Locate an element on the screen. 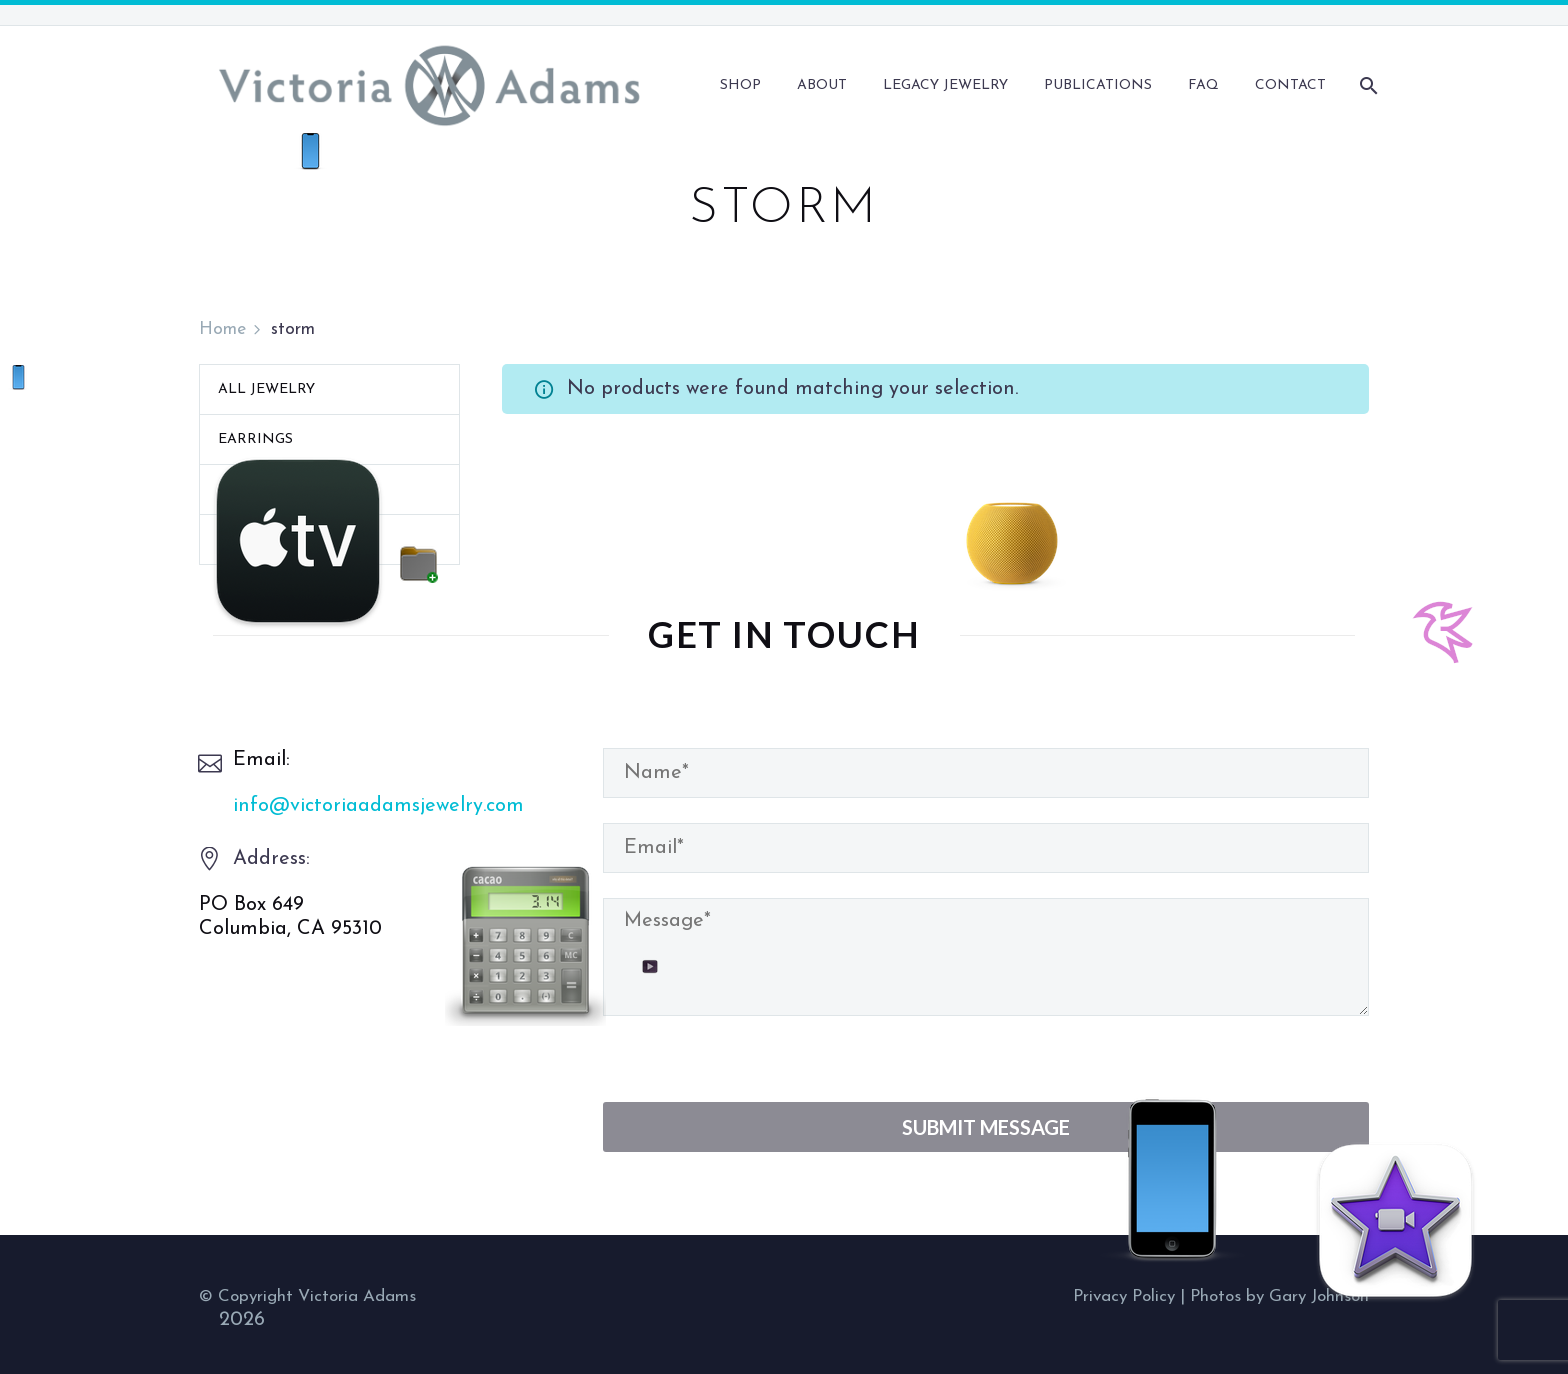  open iMovie video editing application is located at coordinates (1395, 1220).